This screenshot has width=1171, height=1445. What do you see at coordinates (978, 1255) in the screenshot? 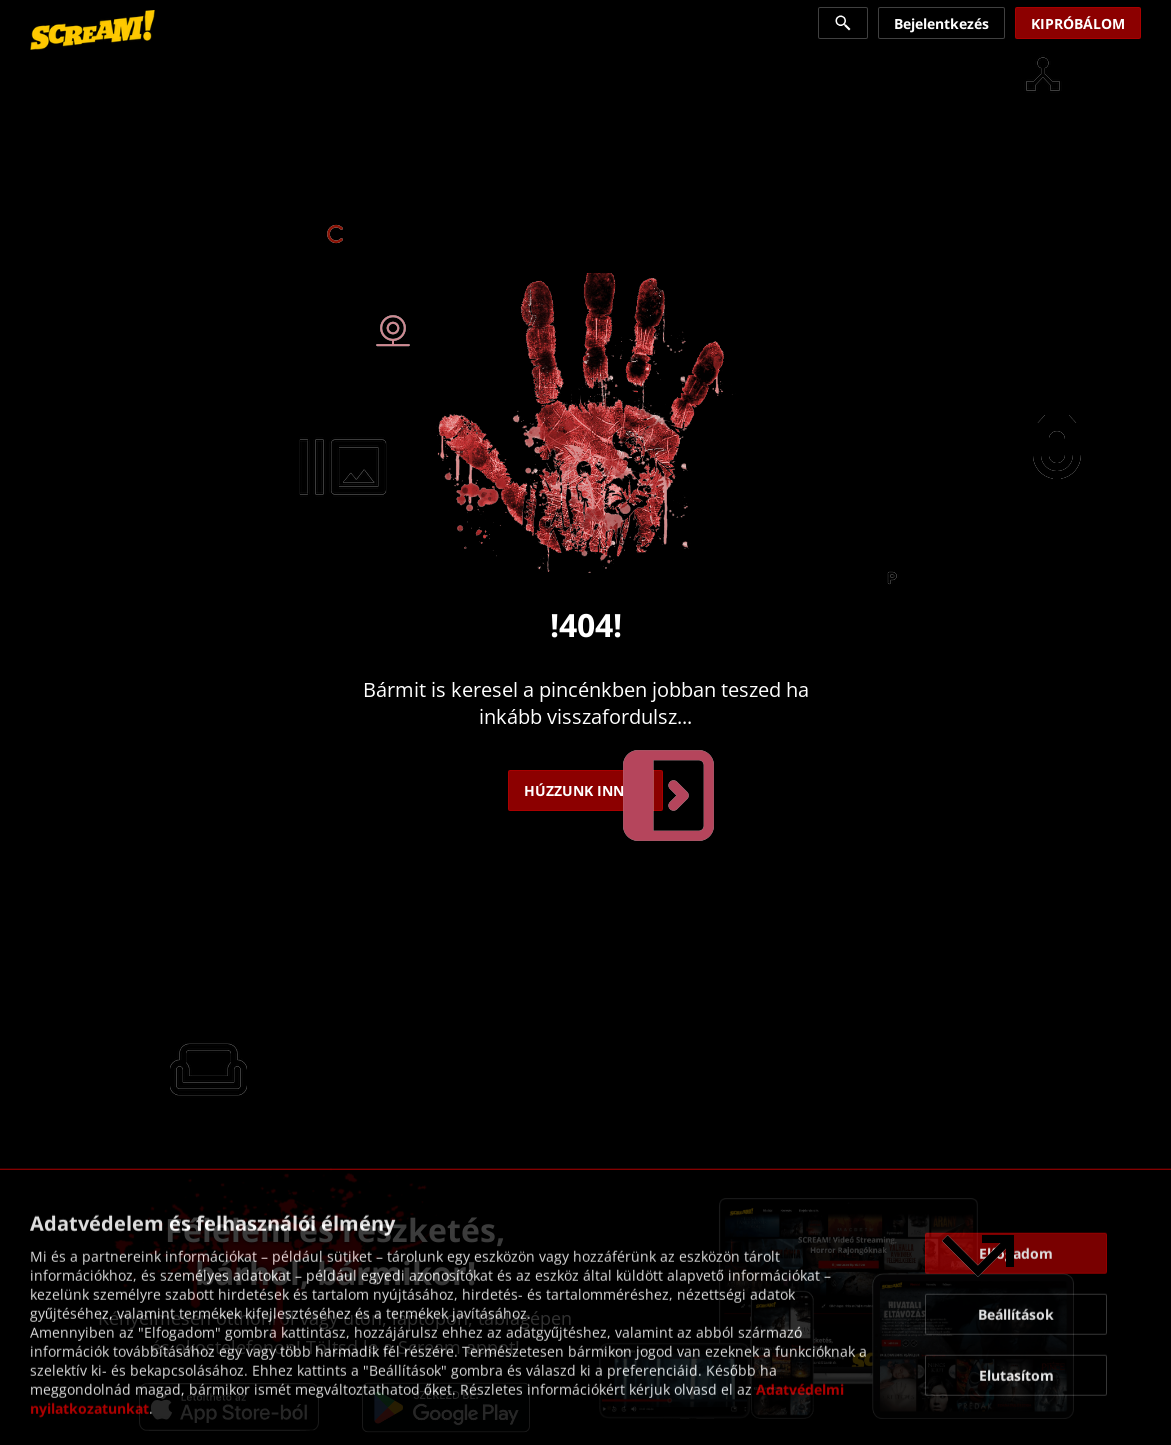
I see `indicates an outgoing call that wasn't answered` at bounding box center [978, 1255].